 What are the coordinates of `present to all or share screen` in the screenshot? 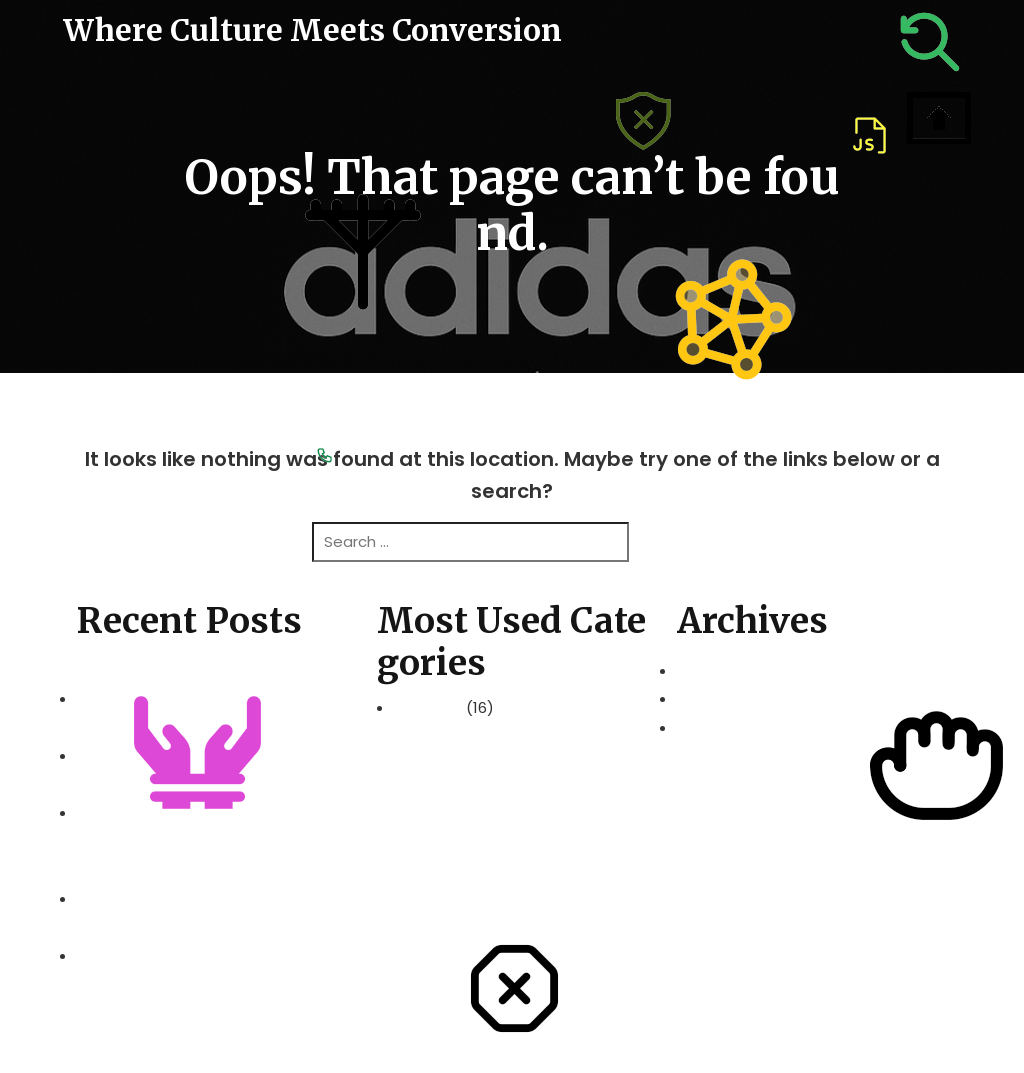 It's located at (939, 118).